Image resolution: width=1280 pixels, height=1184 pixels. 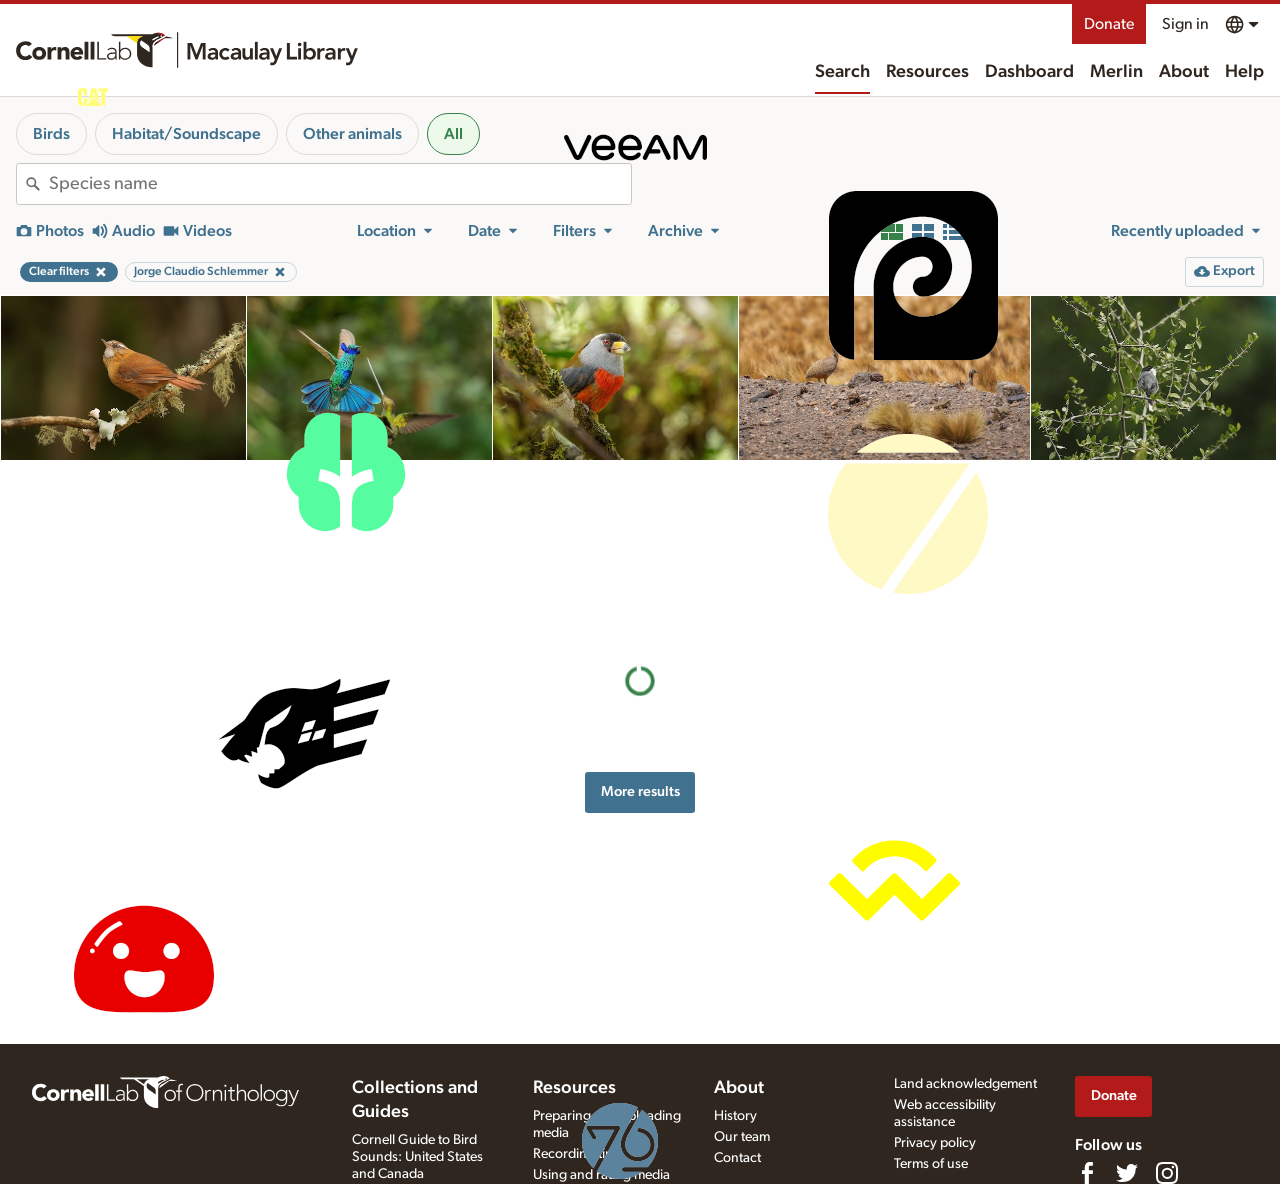 I want to click on Veeam company logo, so click(x=635, y=147).